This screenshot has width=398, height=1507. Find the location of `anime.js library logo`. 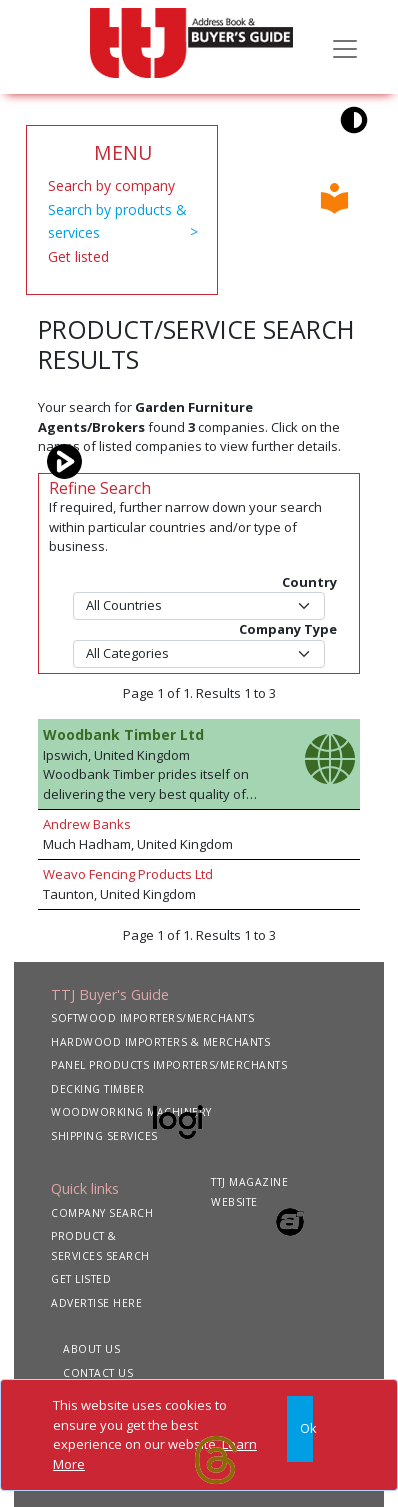

anime.js library logo is located at coordinates (290, 1222).